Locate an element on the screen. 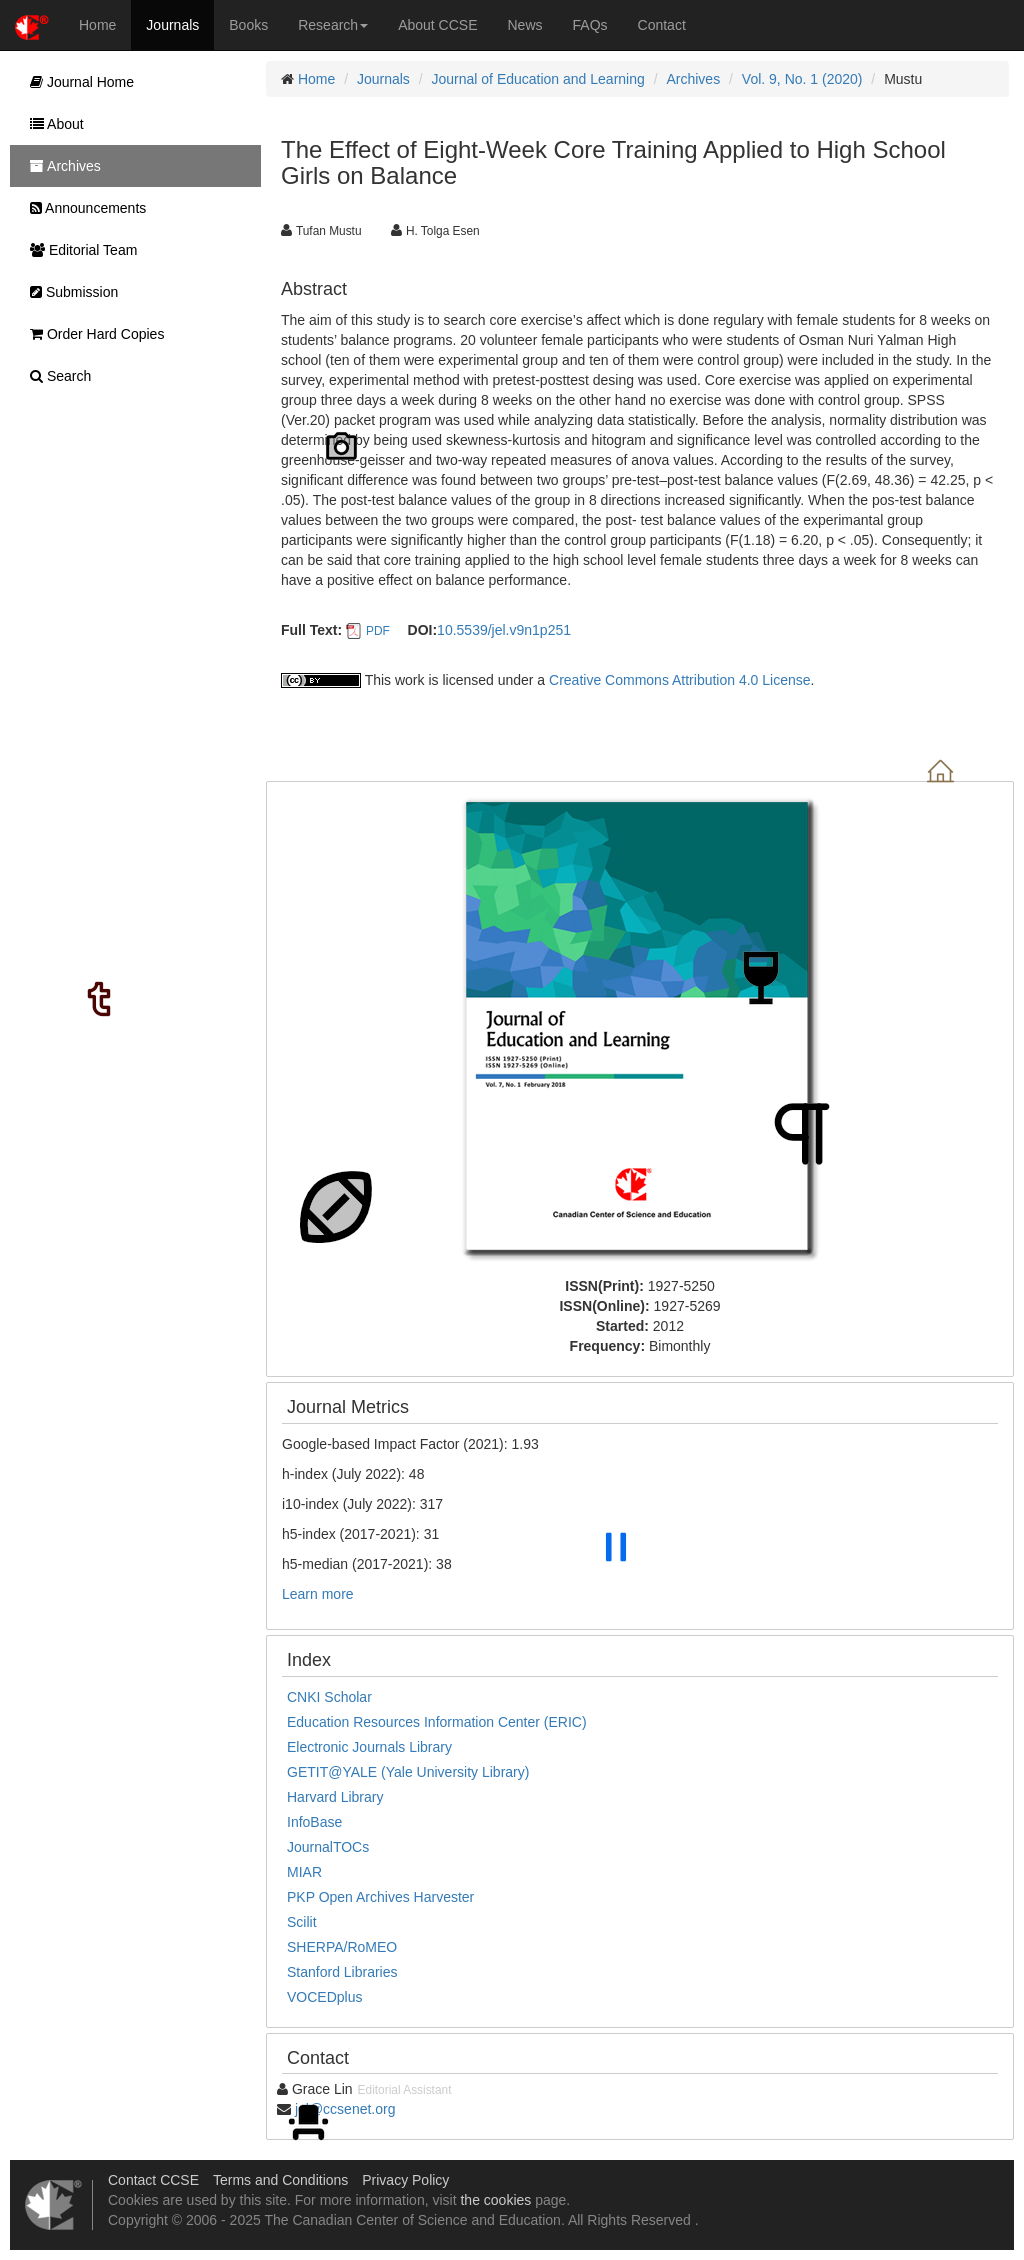 The height and width of the screenshot is (2260, 1024). open tumblr app is located at coordinates (99, 999).